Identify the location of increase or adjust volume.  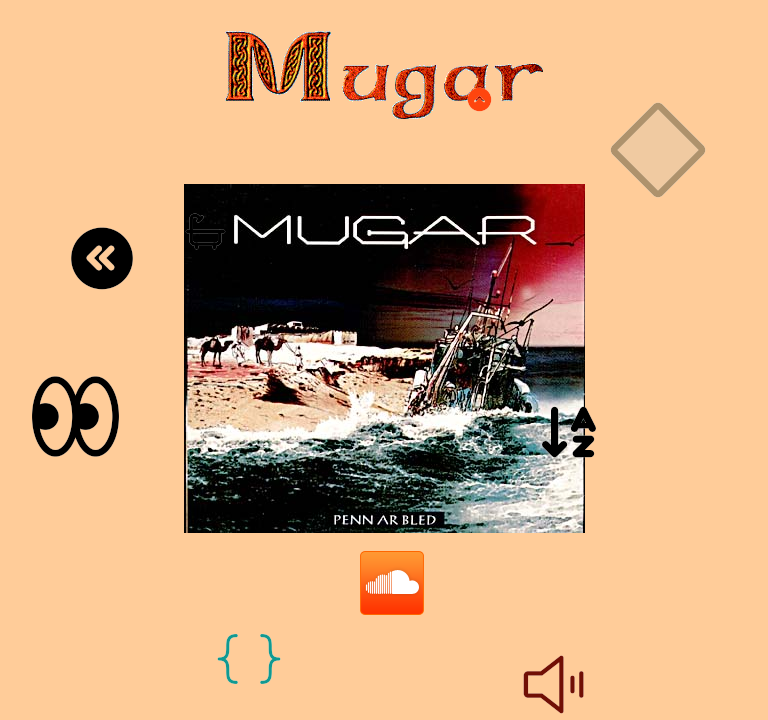
(552, 684).